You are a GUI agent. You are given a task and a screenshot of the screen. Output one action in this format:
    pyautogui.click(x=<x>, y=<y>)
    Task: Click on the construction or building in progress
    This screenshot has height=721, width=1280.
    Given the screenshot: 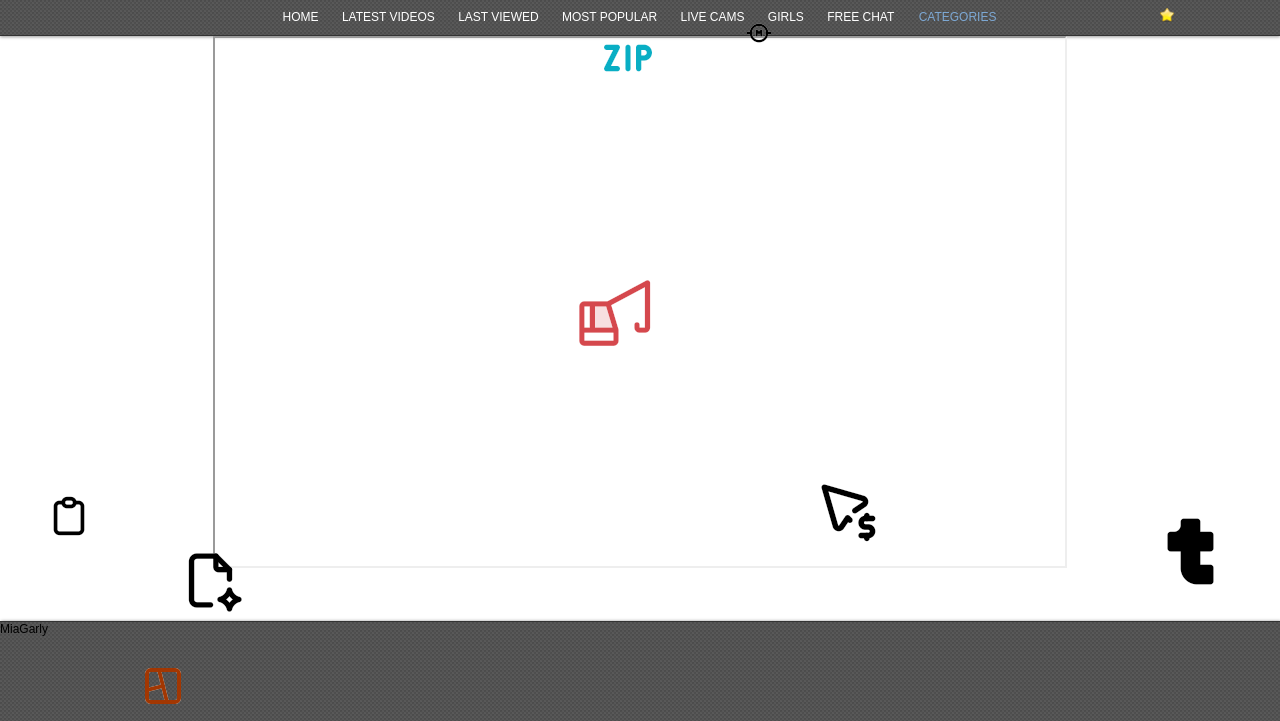 What is the action you would take?
    pyautogui.click(x=616, y=317)
    